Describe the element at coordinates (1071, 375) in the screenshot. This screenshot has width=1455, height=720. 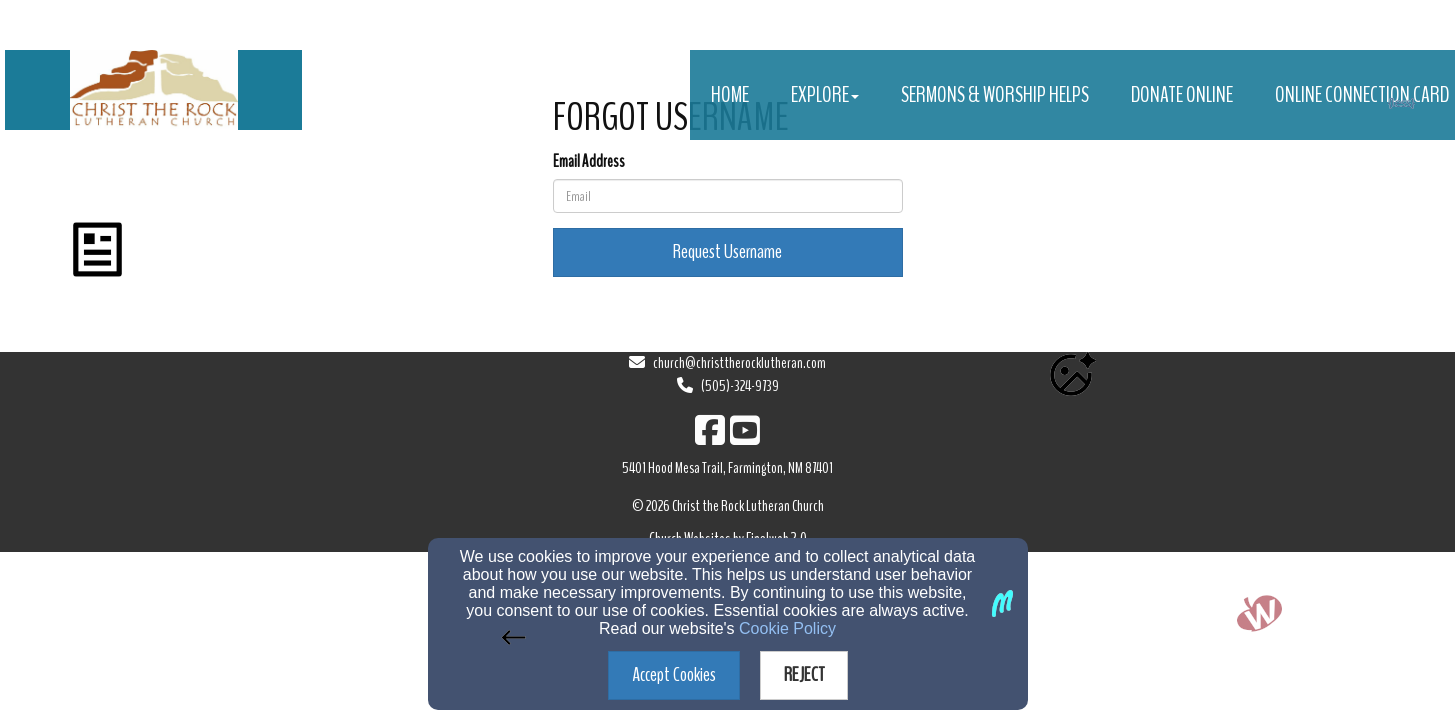
I see `generate AI-enhanced image` at that location.